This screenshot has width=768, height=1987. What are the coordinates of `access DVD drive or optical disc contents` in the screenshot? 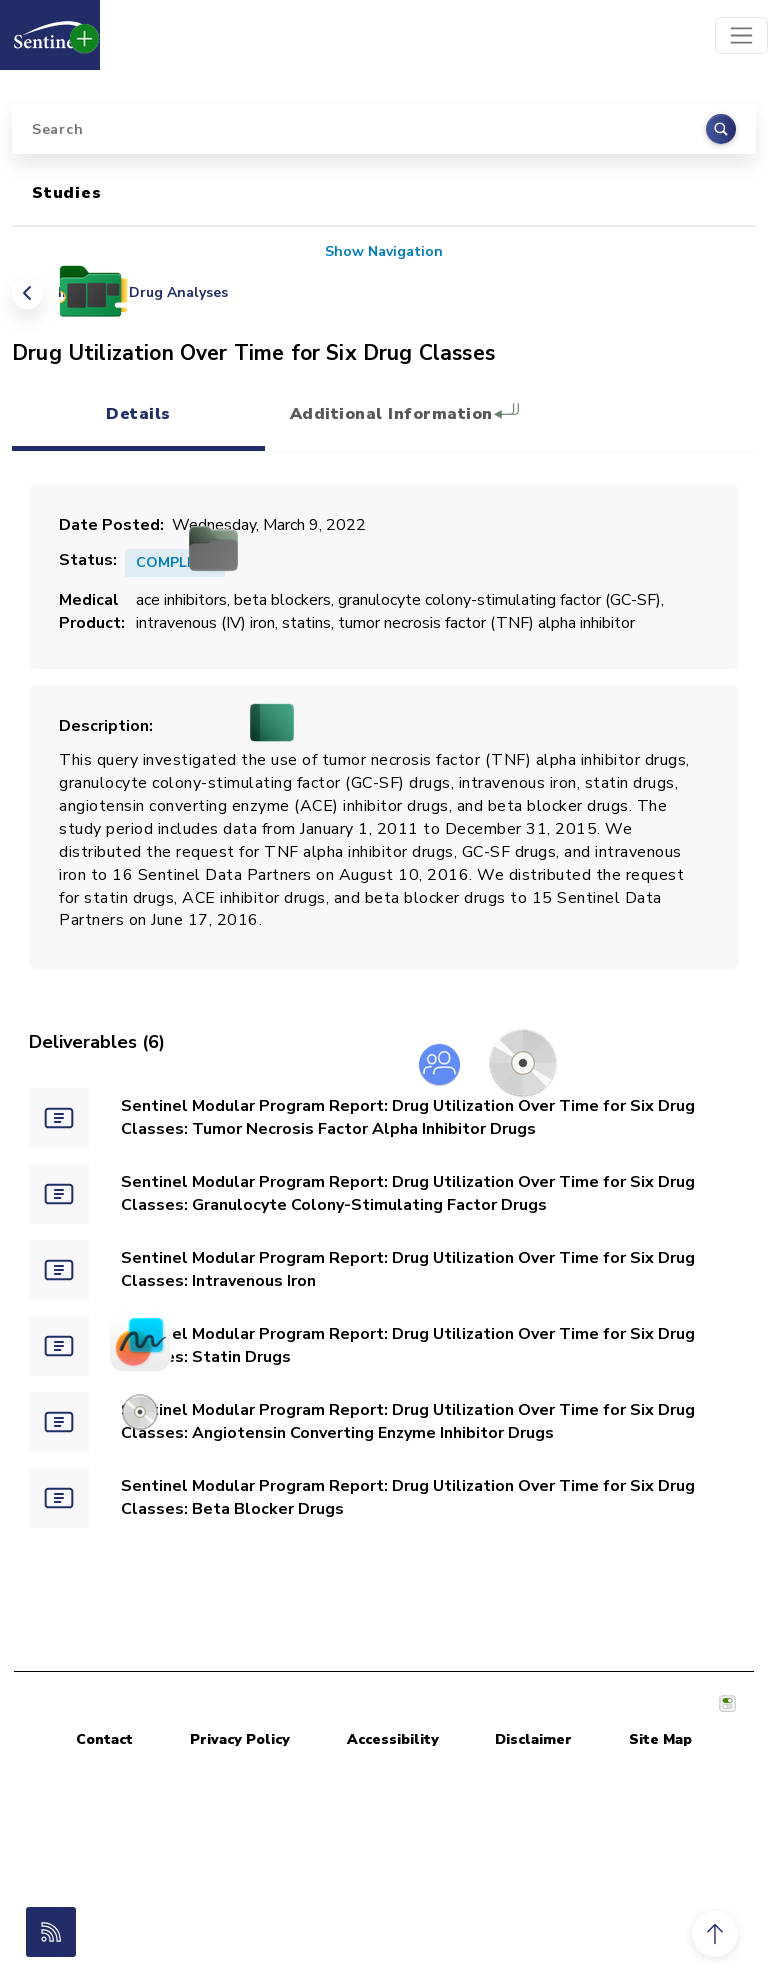 It's located at (523, 1063).